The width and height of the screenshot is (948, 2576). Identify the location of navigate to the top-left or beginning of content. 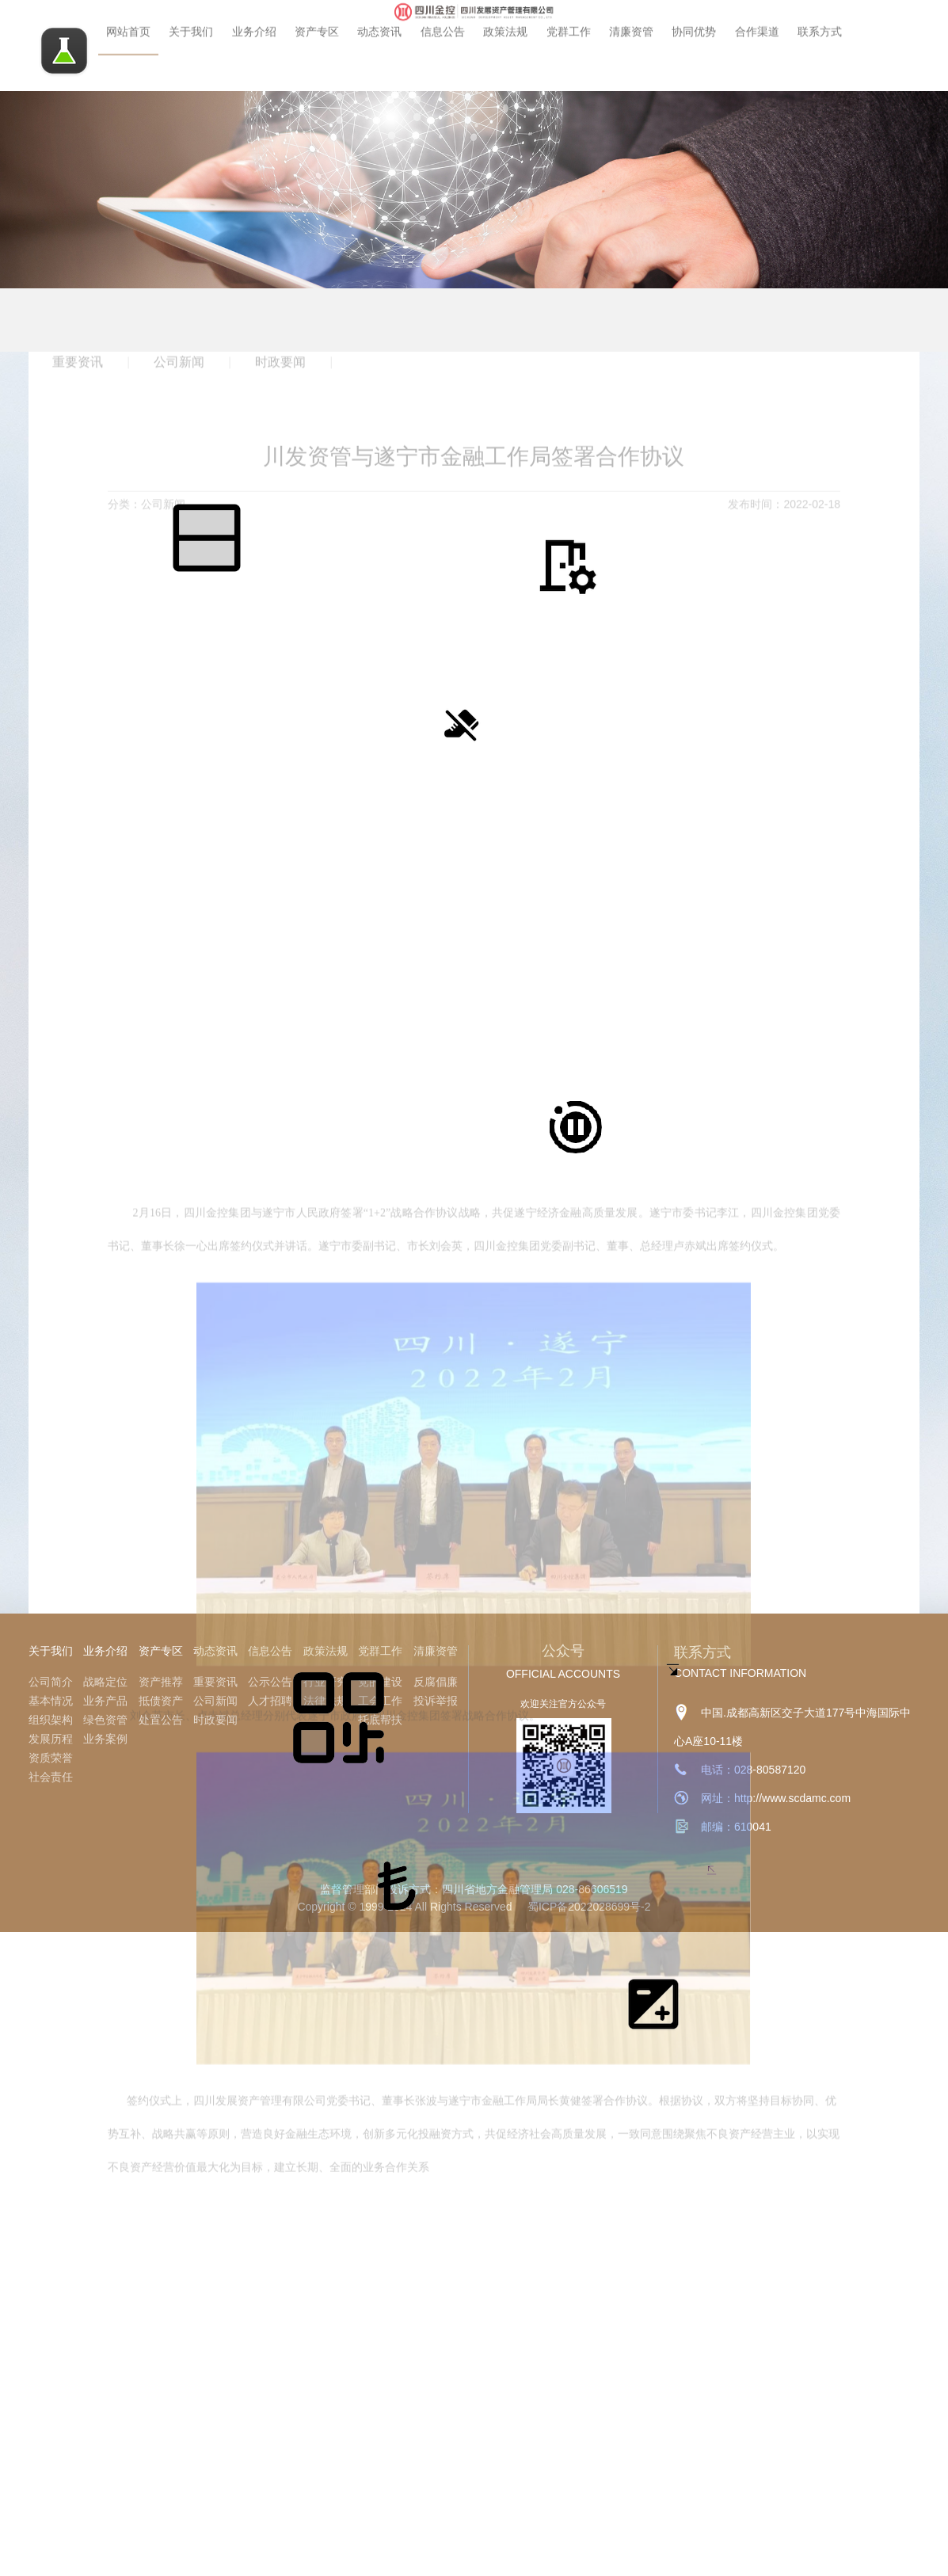
(711, 1870).